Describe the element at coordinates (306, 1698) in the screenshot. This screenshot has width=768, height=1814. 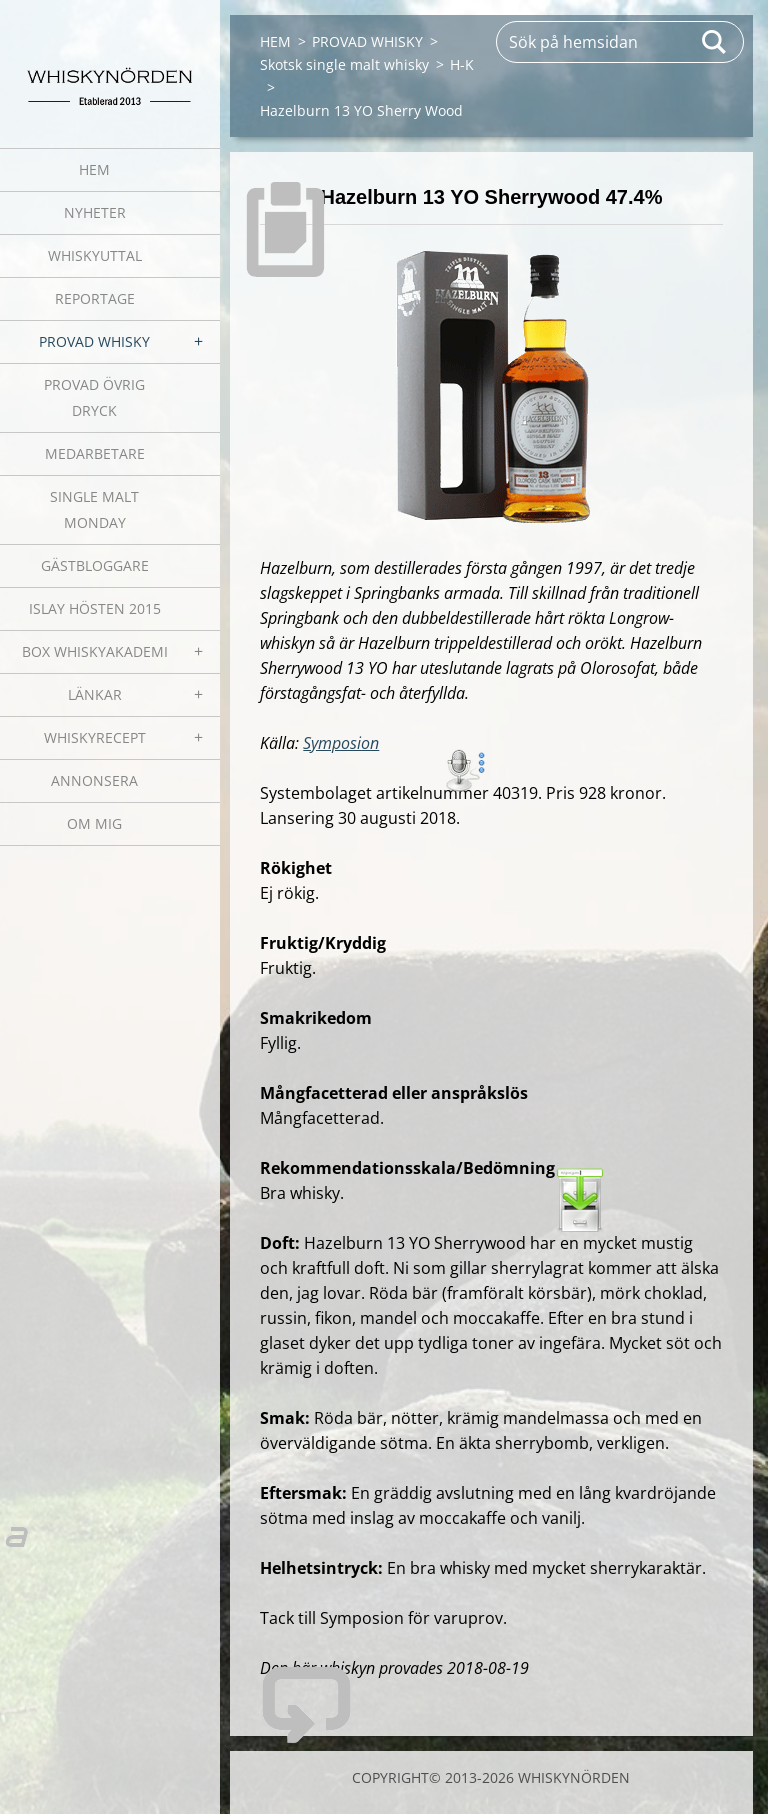
I see `enable playlist repeat mode` at that location.